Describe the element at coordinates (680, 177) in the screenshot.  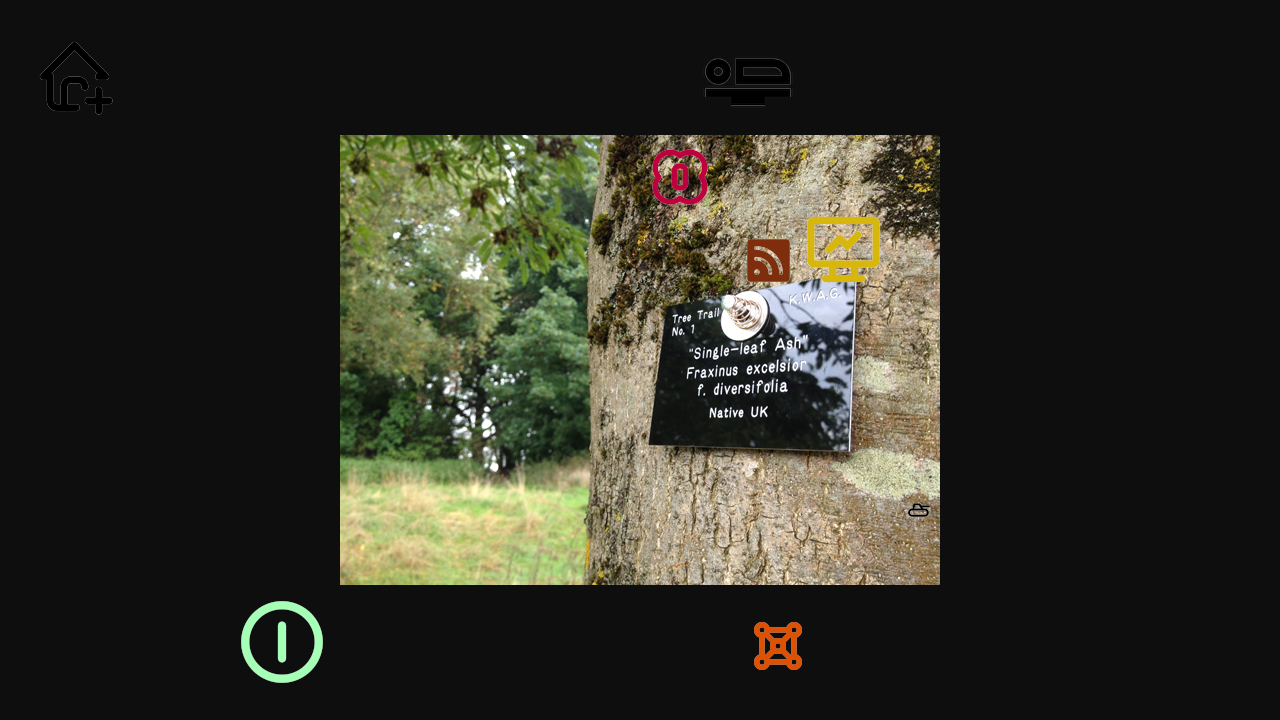
I see `open the Amie calendar app` at that location.